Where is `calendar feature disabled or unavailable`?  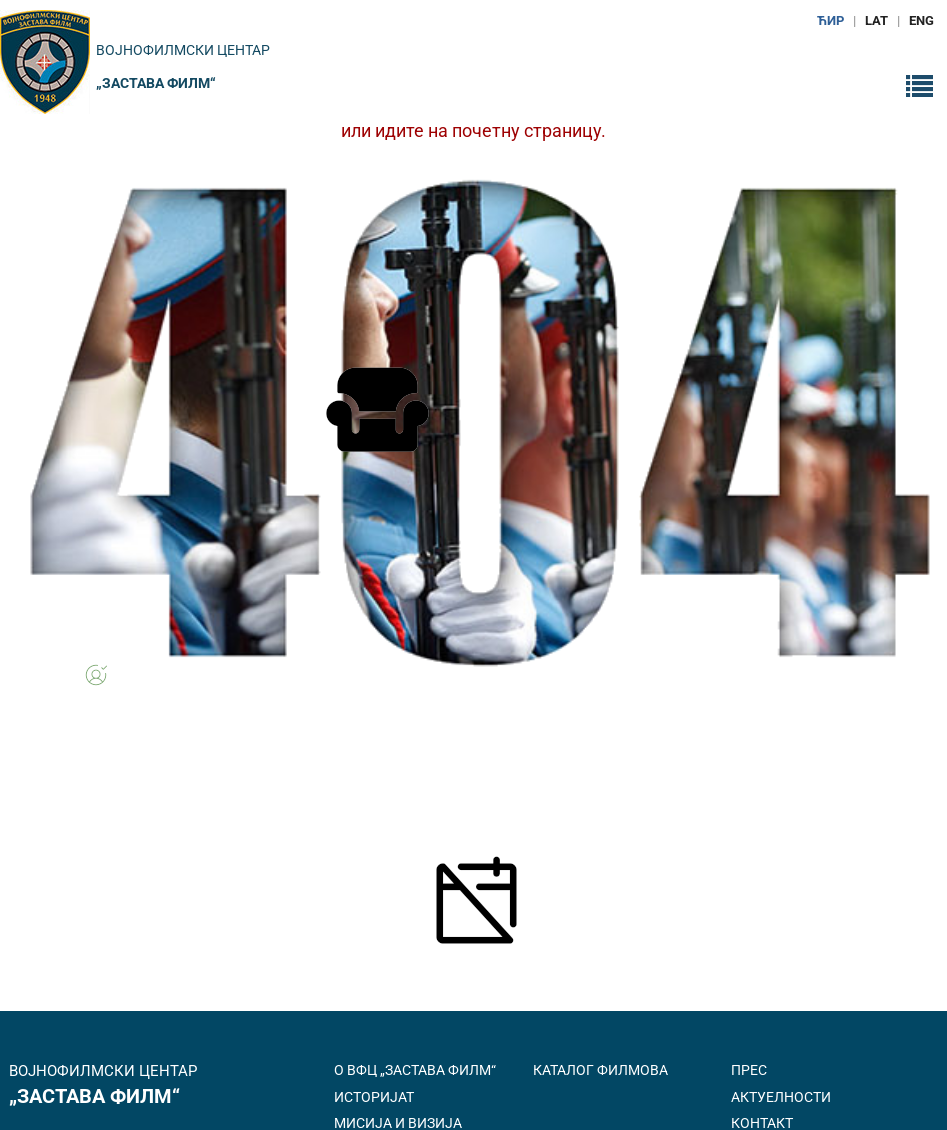 calendar feature disabled or unavailable is located at coordinates (476, 903).